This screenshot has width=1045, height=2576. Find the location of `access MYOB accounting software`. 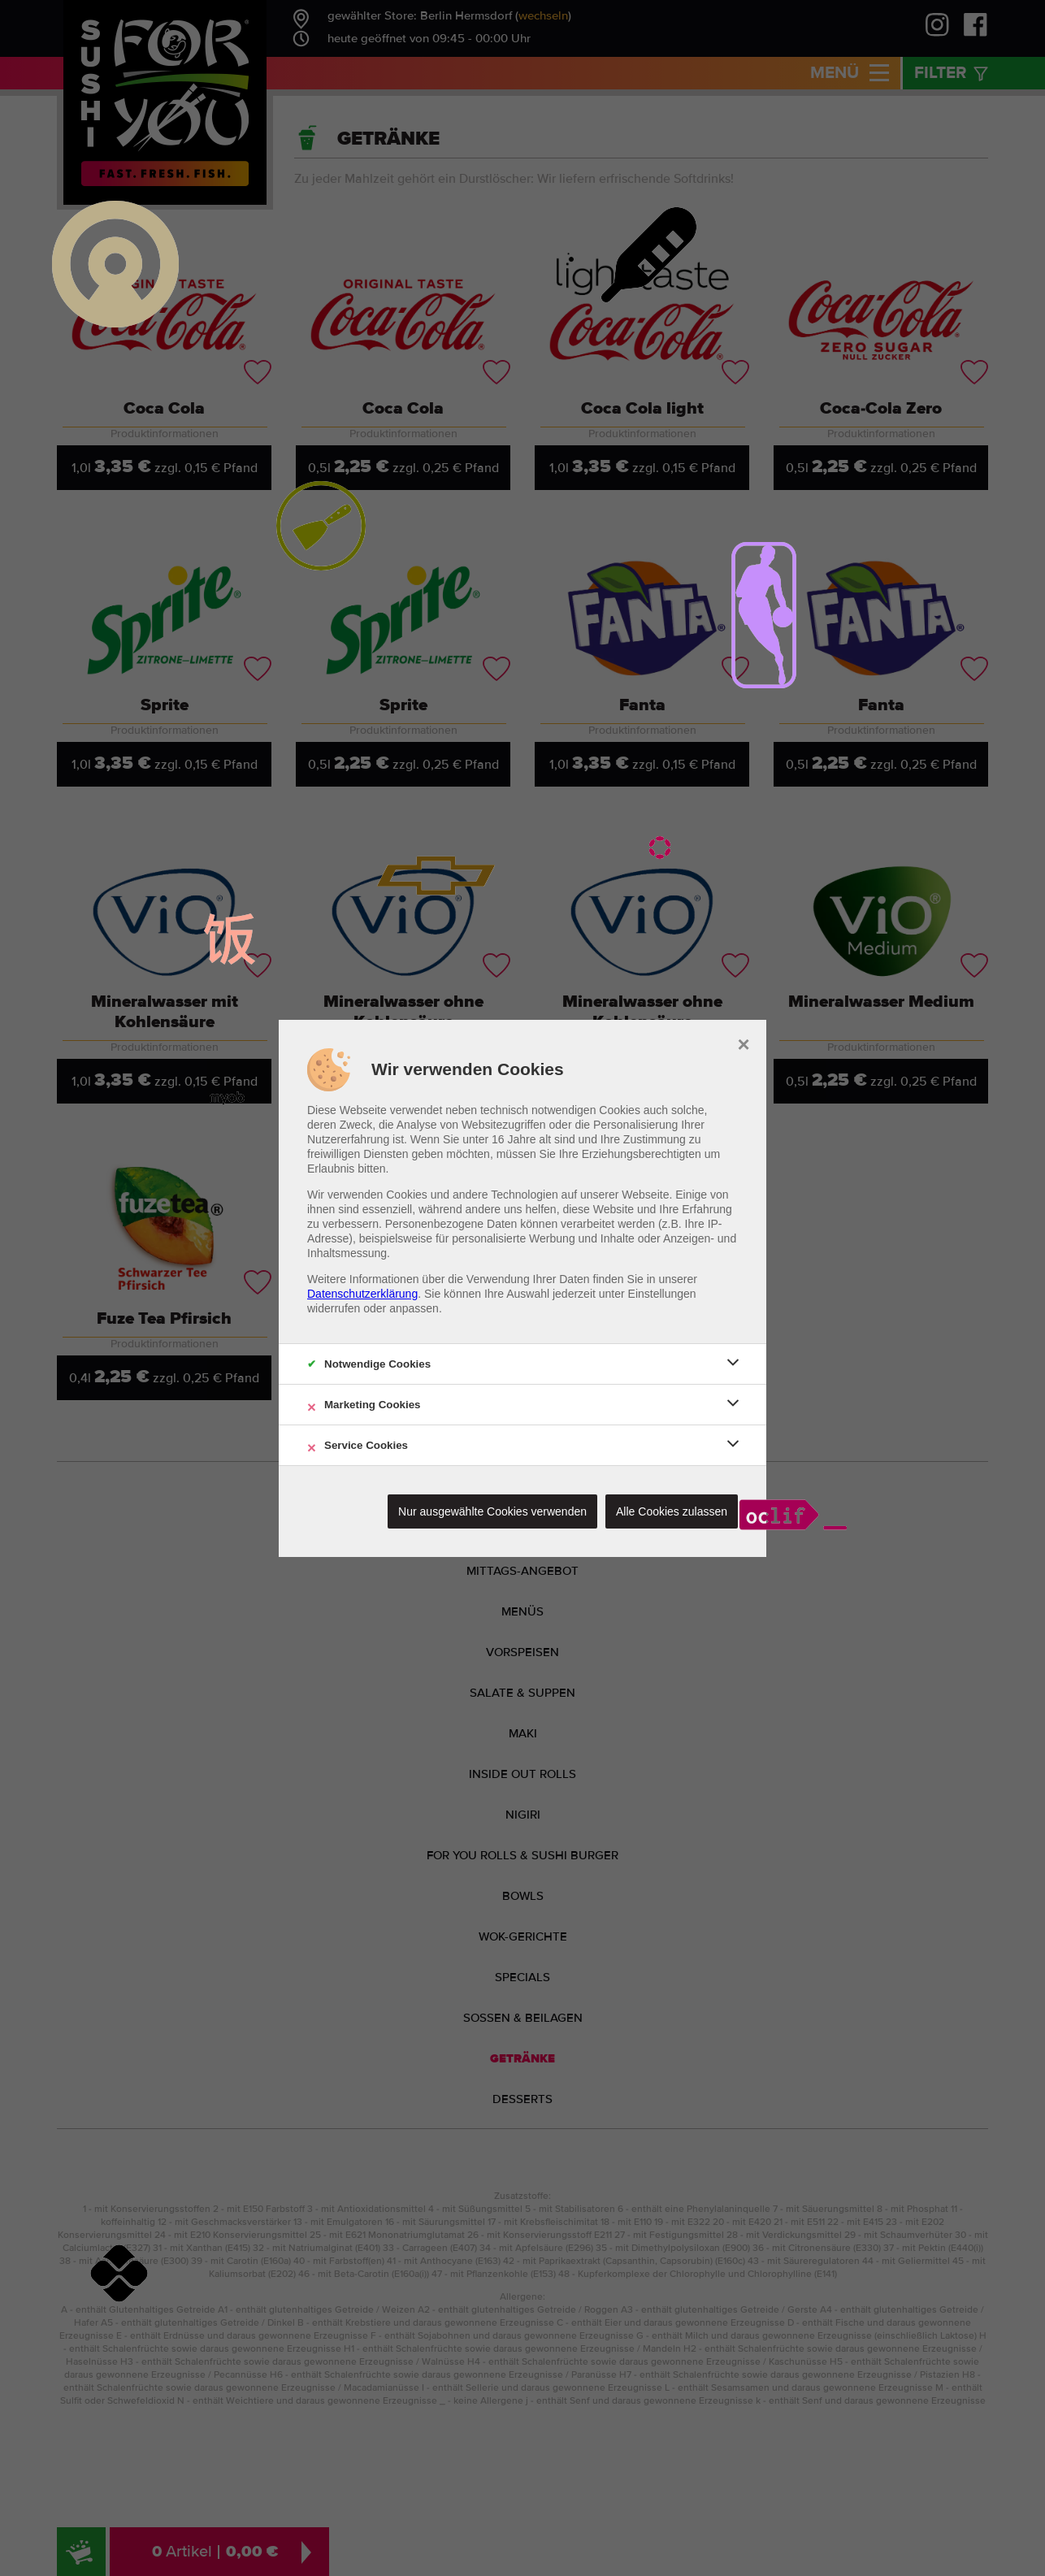

access MYOB accounting software is located at coordinates (227, 1098).